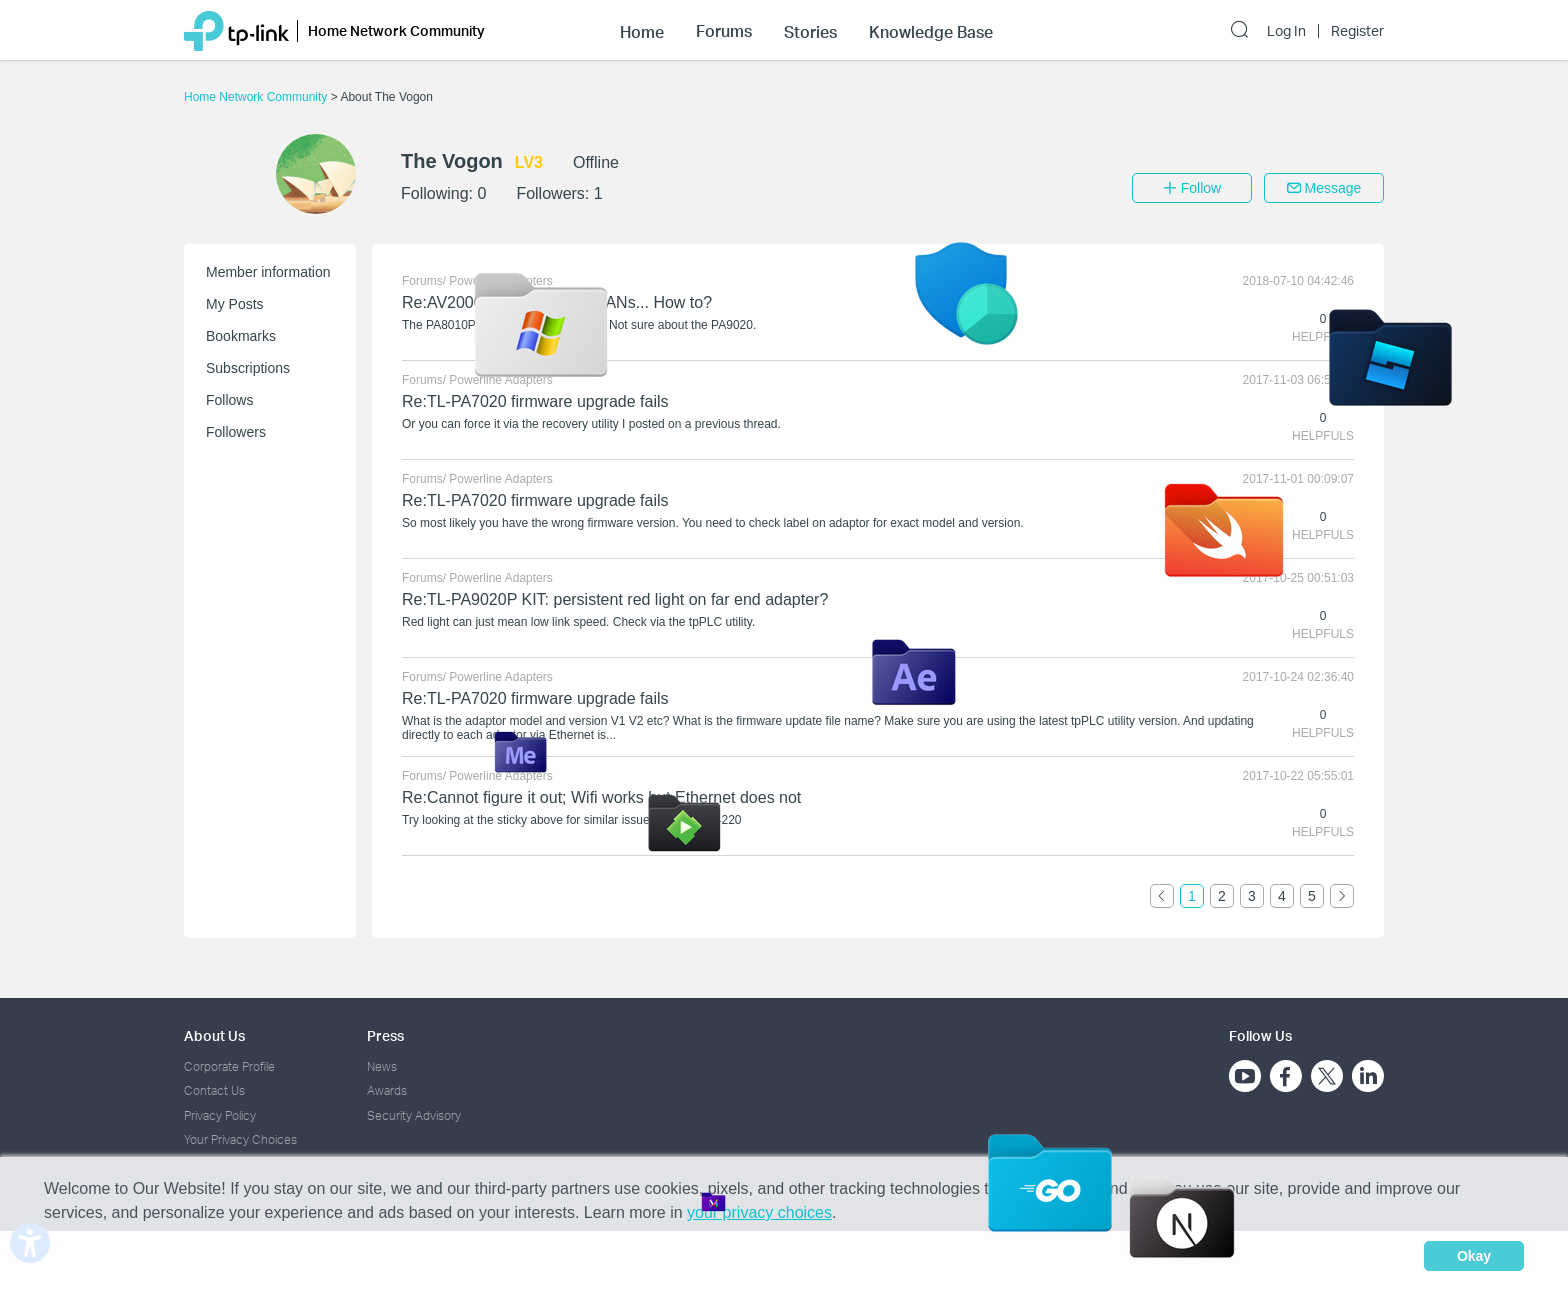  Describe the element at coordinates (1223, 533) in the screenshot. I see `folder containing swift programming projects` at that location.